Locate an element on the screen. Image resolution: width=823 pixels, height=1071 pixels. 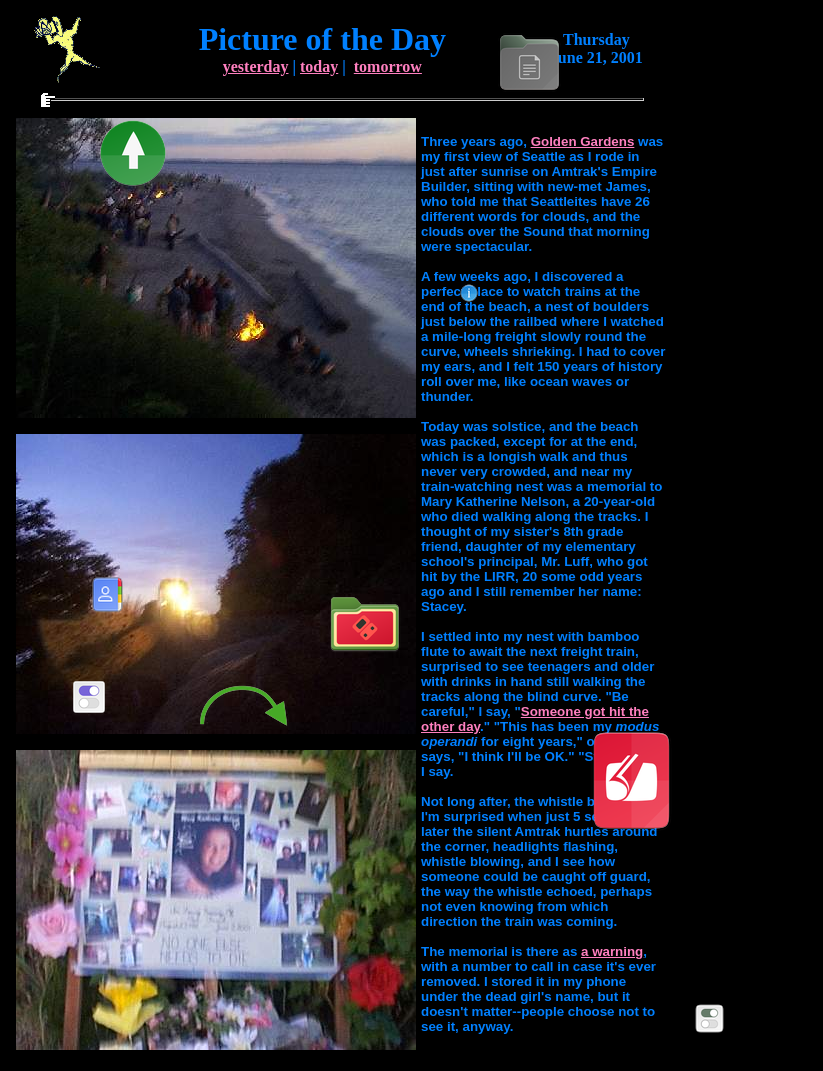
open the contacts app is located at coordinates (107, 594).